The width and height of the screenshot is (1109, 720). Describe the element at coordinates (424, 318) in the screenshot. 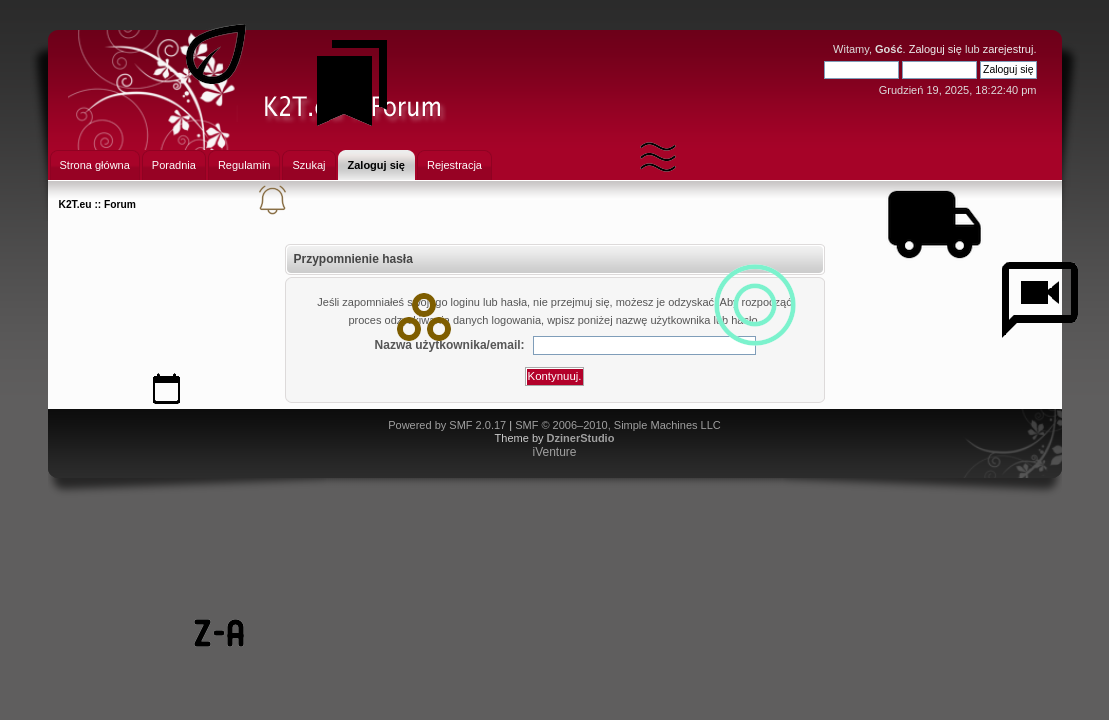

I see `view connected items or groups` at that location.